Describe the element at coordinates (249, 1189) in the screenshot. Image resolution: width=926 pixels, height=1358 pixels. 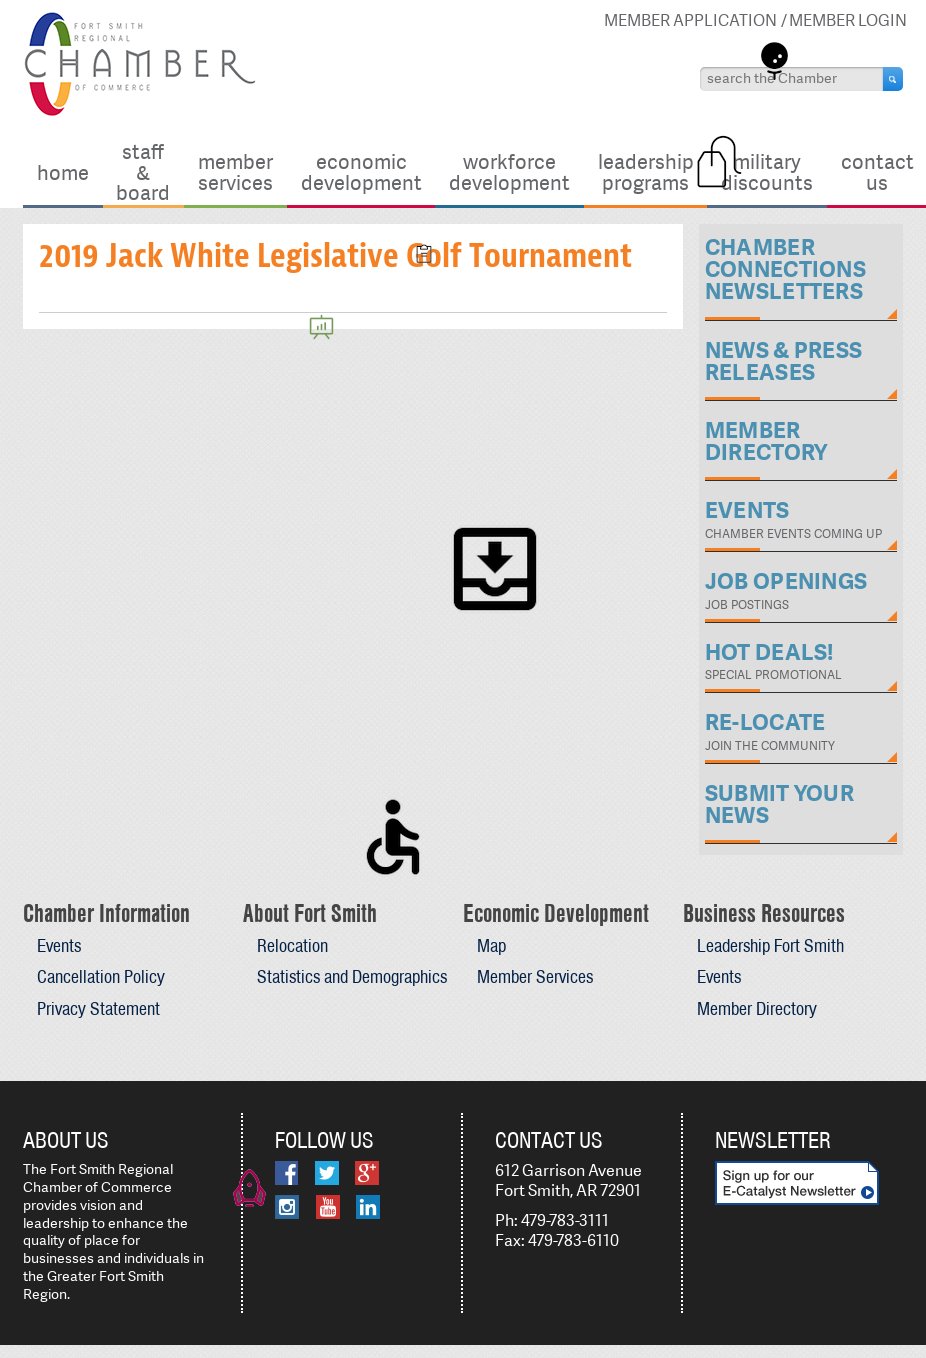
I see `launch or deploy an application` at that location.